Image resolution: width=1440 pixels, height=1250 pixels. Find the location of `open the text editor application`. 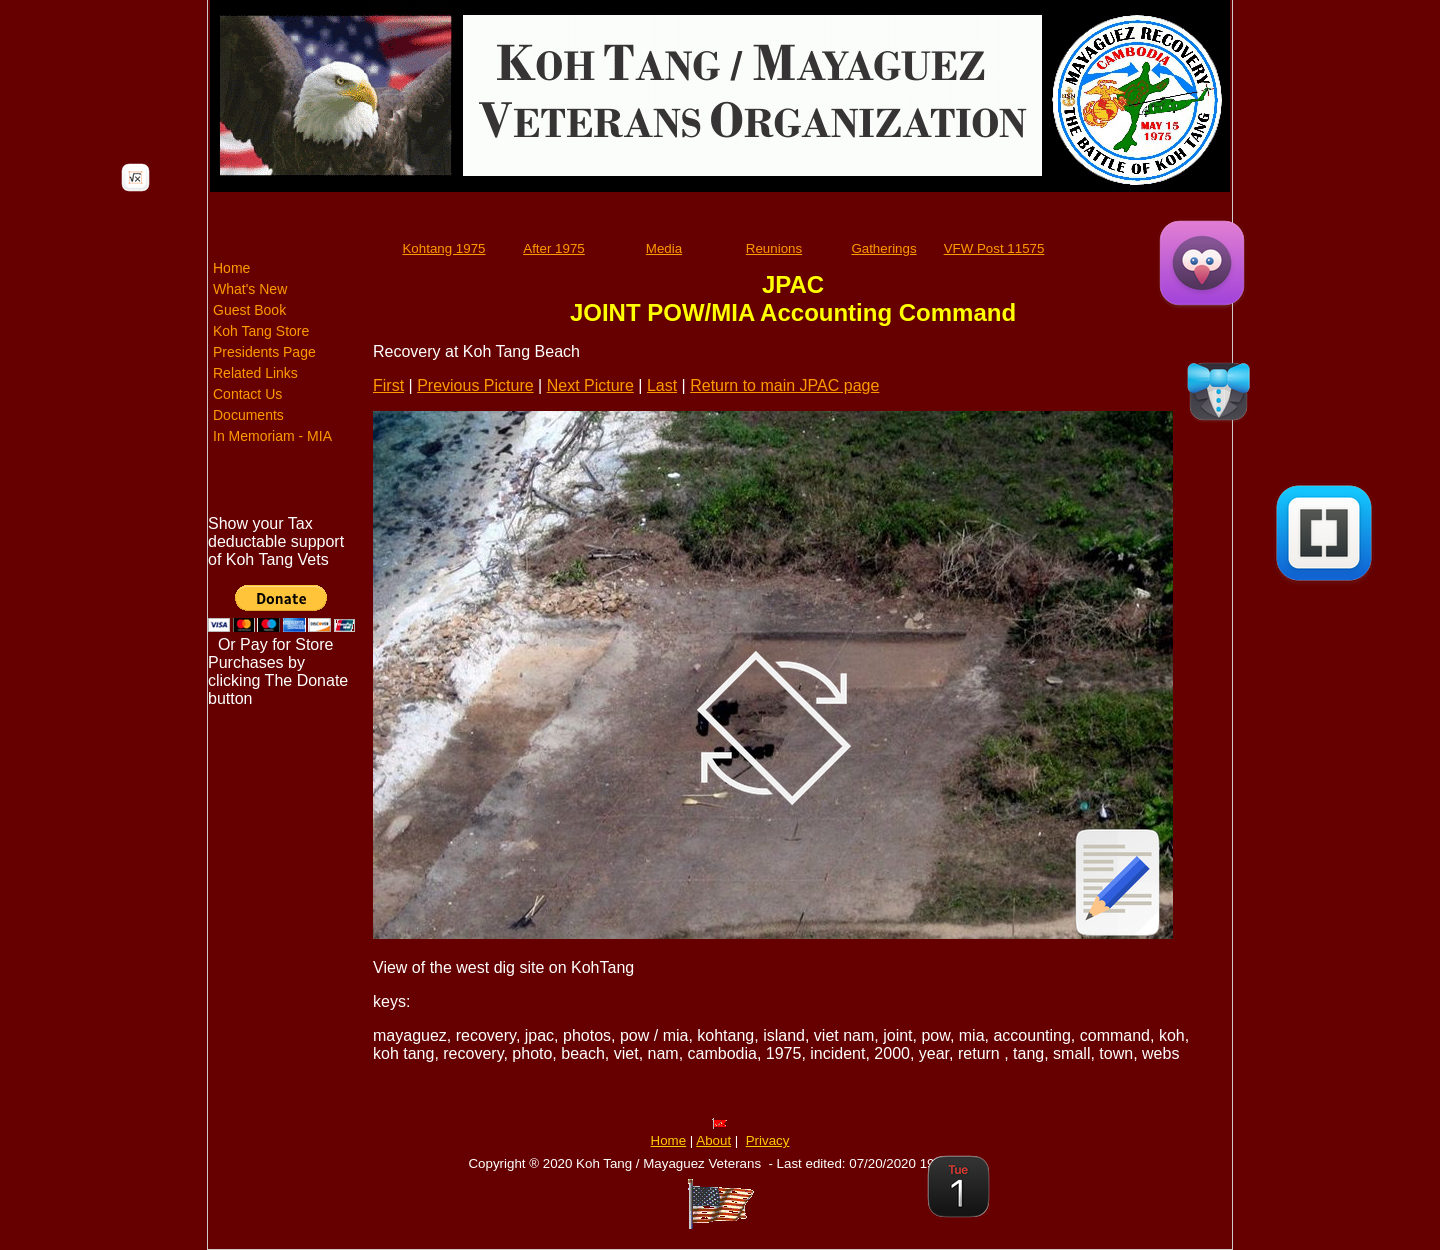

open the text editor application is located at coordinates (1117, 882).